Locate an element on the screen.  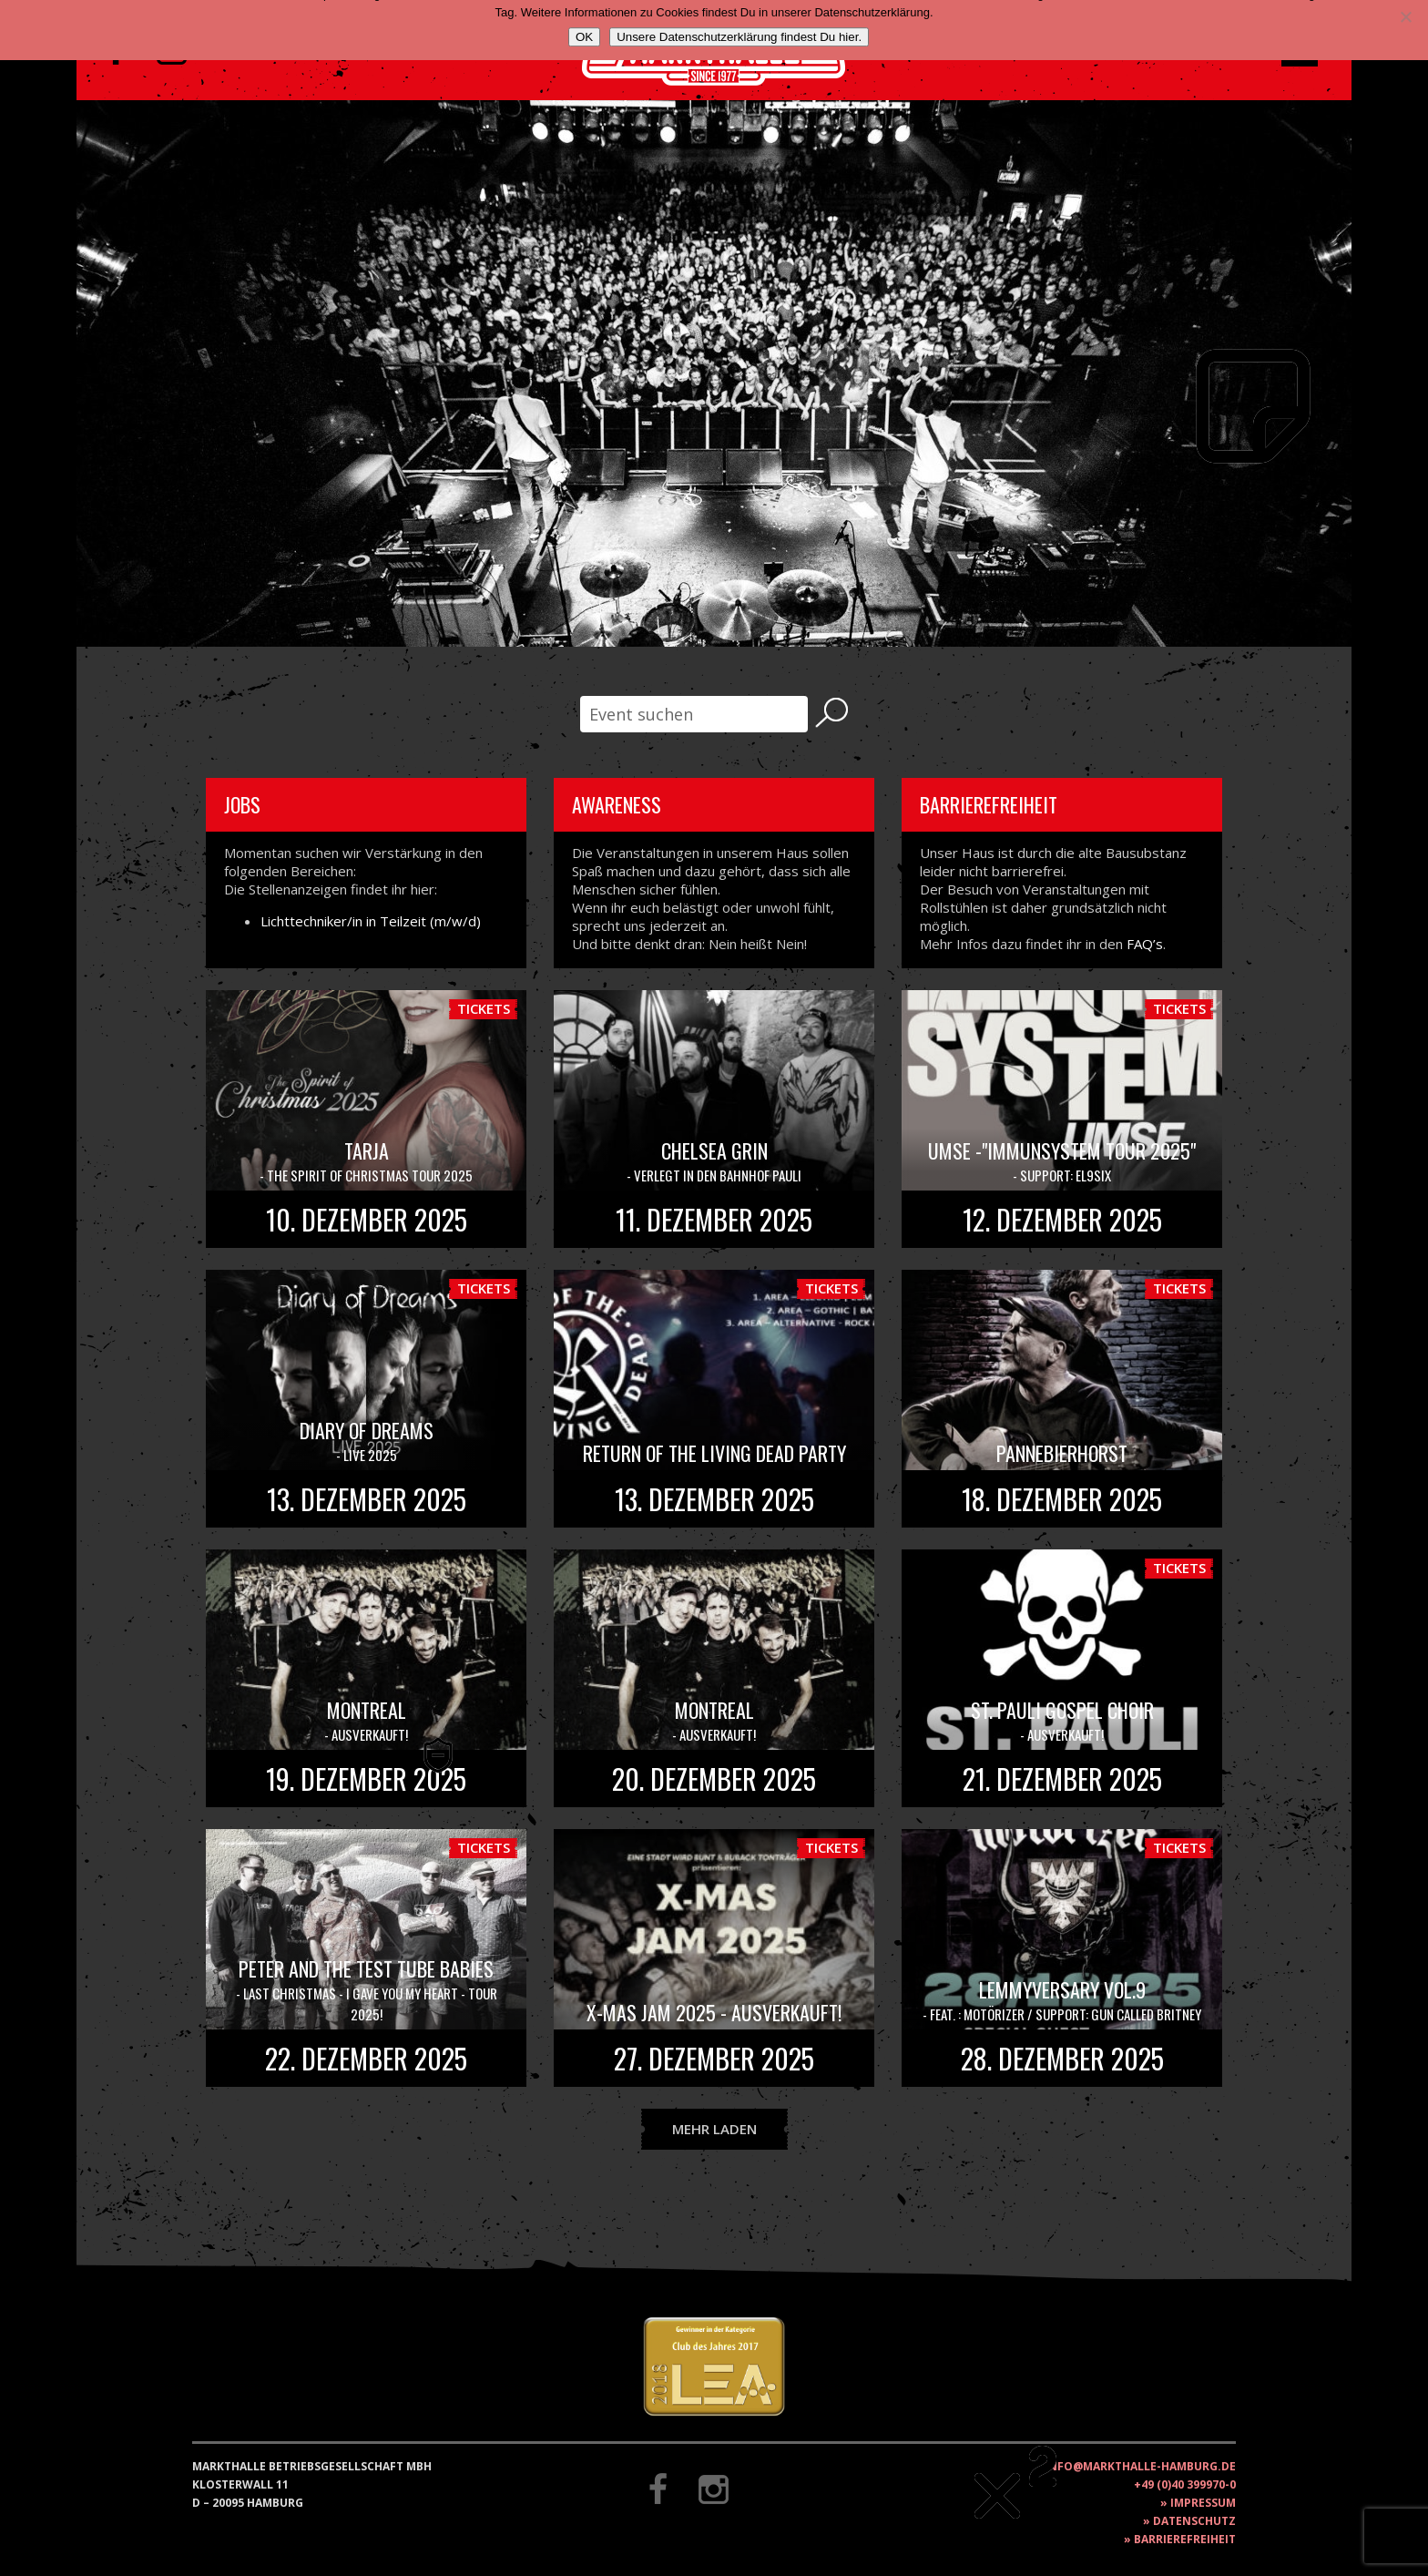
add a sticker to your message is located at coordinates (1253, 406).